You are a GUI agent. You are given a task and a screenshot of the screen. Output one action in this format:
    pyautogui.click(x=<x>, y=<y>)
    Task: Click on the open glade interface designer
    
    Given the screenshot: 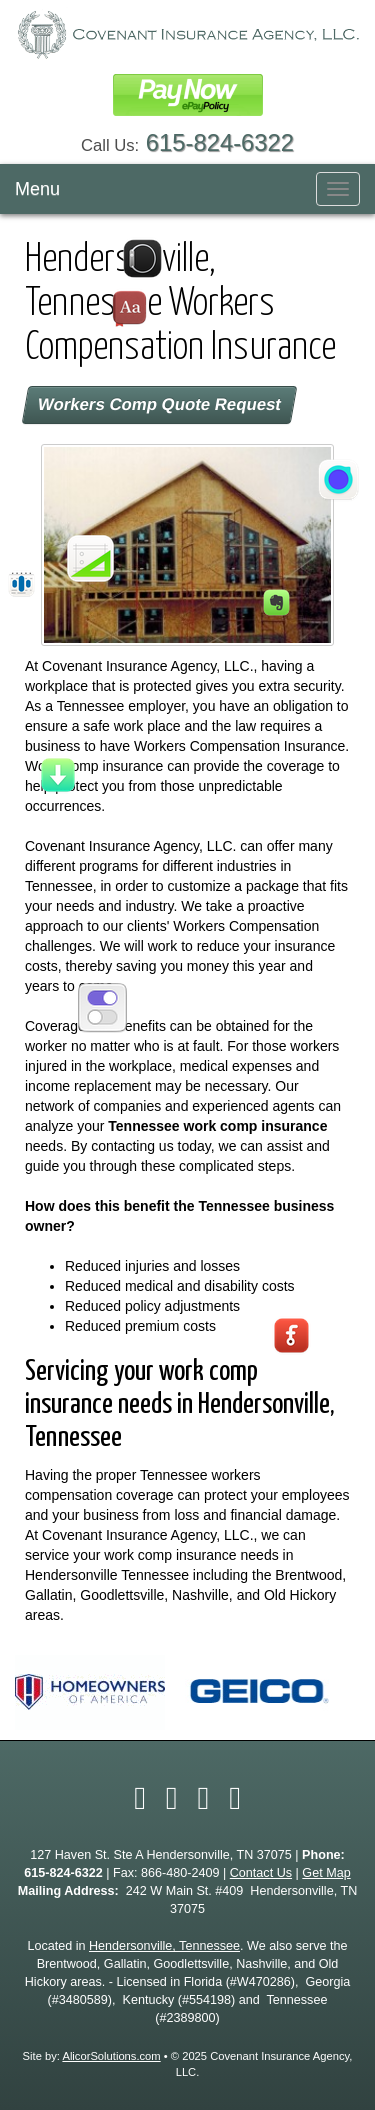 What is the action you would take?
    pyautogui.click(x=90, y=558)
    